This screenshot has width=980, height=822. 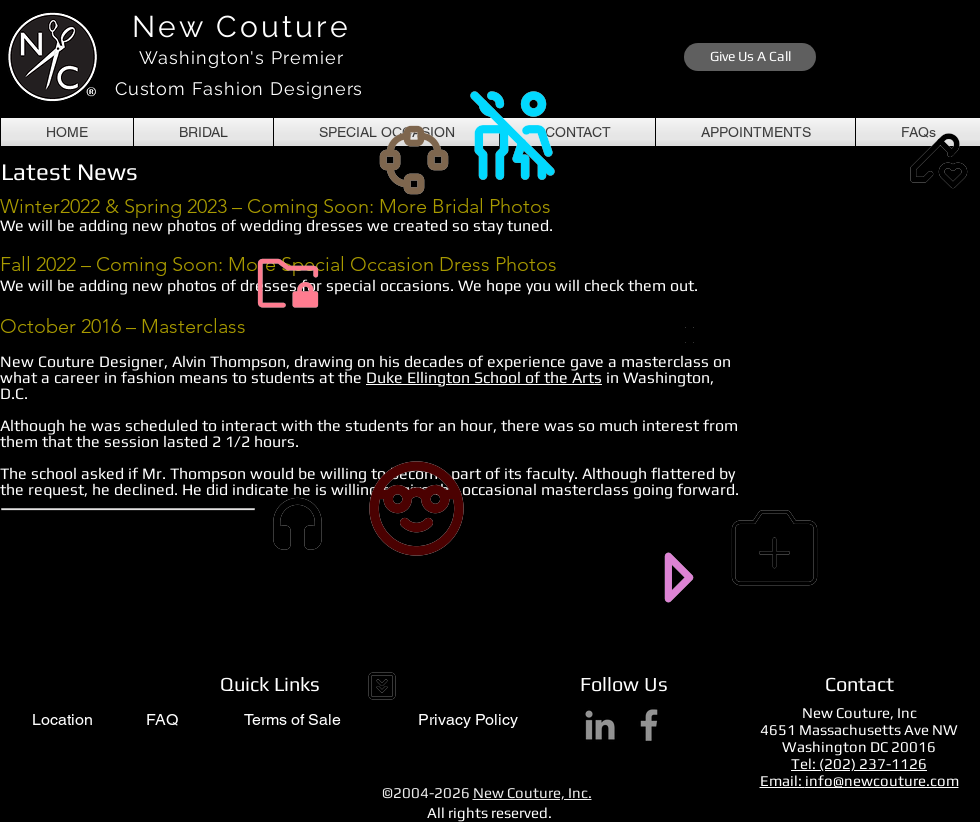 What do you see at coordinates (382, 686) in the screenshot?
I see `collapse or minimize content section` at bounding box center [382, 686].